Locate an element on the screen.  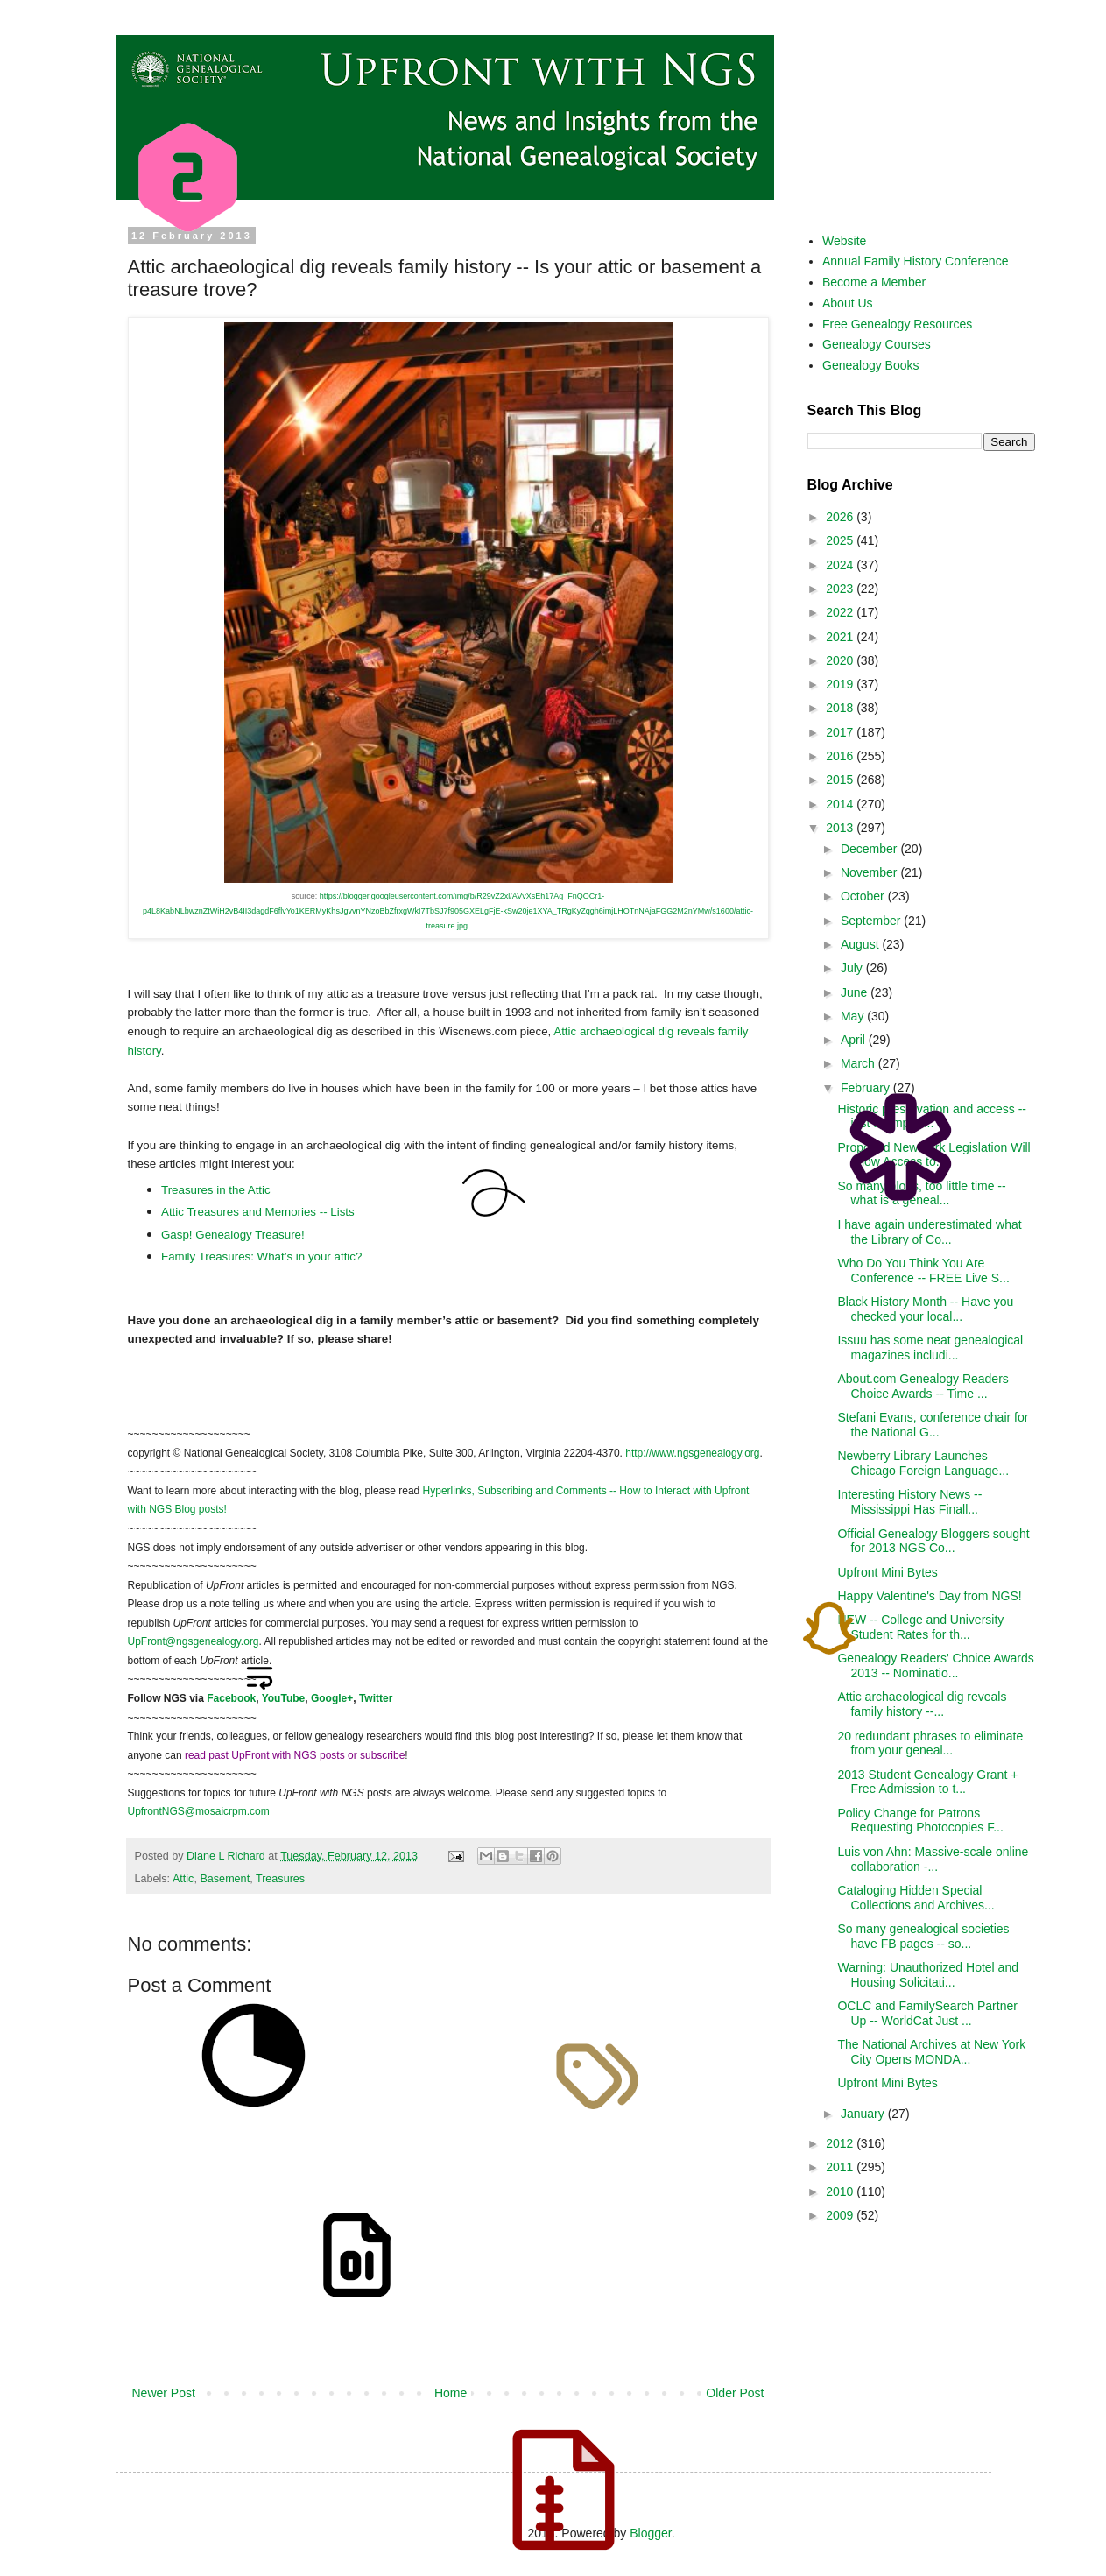
freehand drawing or sketch tool is located at coordinates (490, 1193).